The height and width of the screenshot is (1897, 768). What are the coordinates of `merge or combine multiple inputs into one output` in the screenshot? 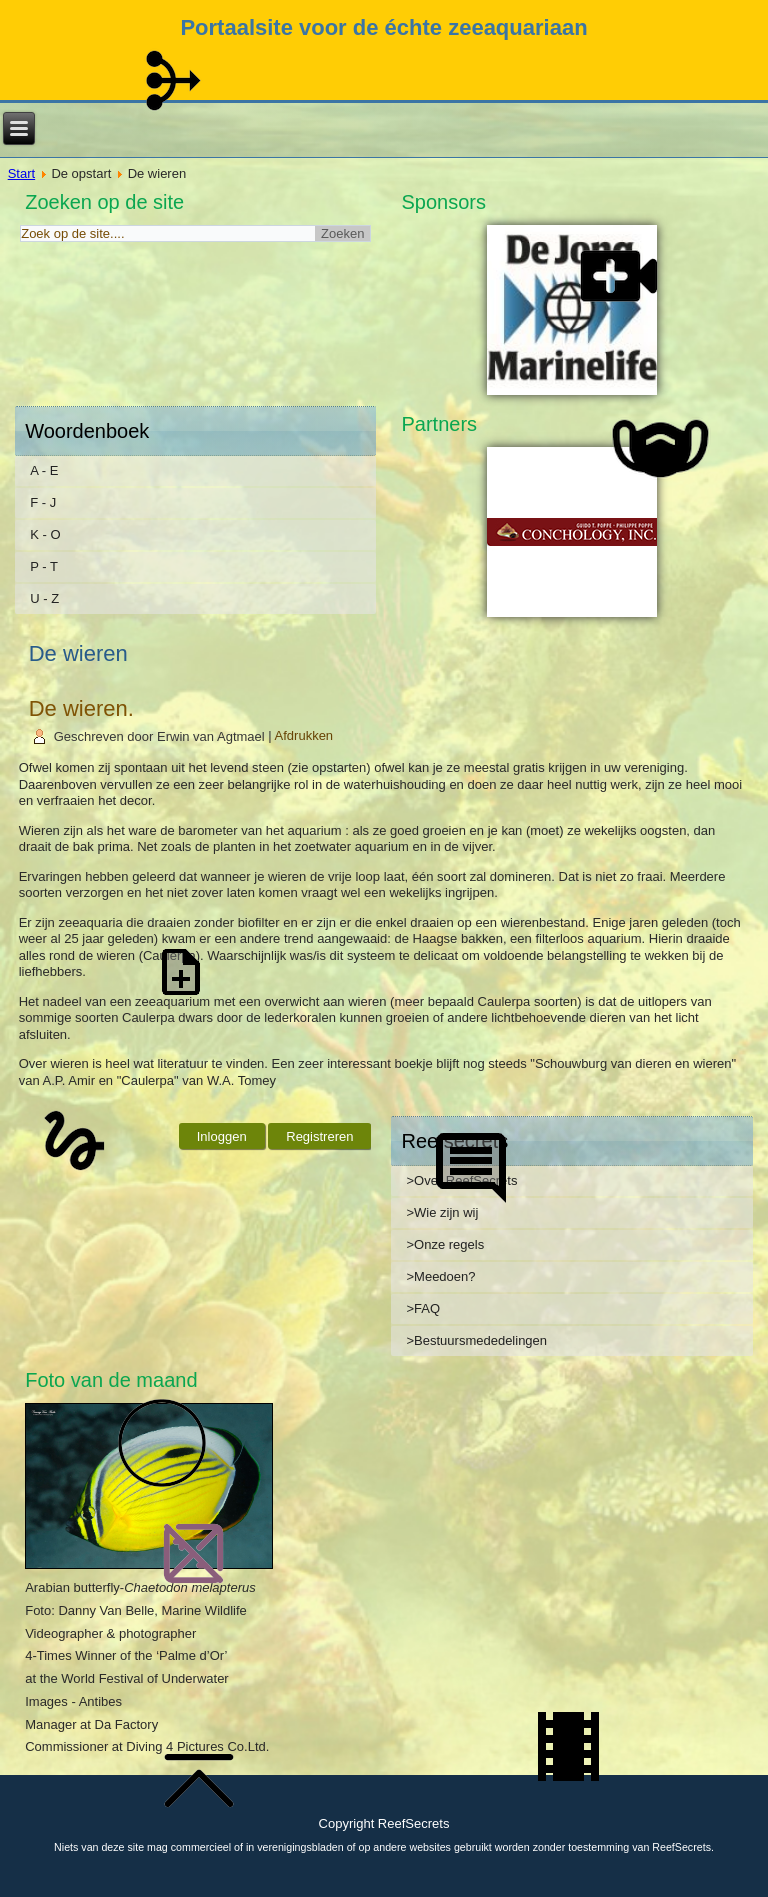 It's located at (173, 80).